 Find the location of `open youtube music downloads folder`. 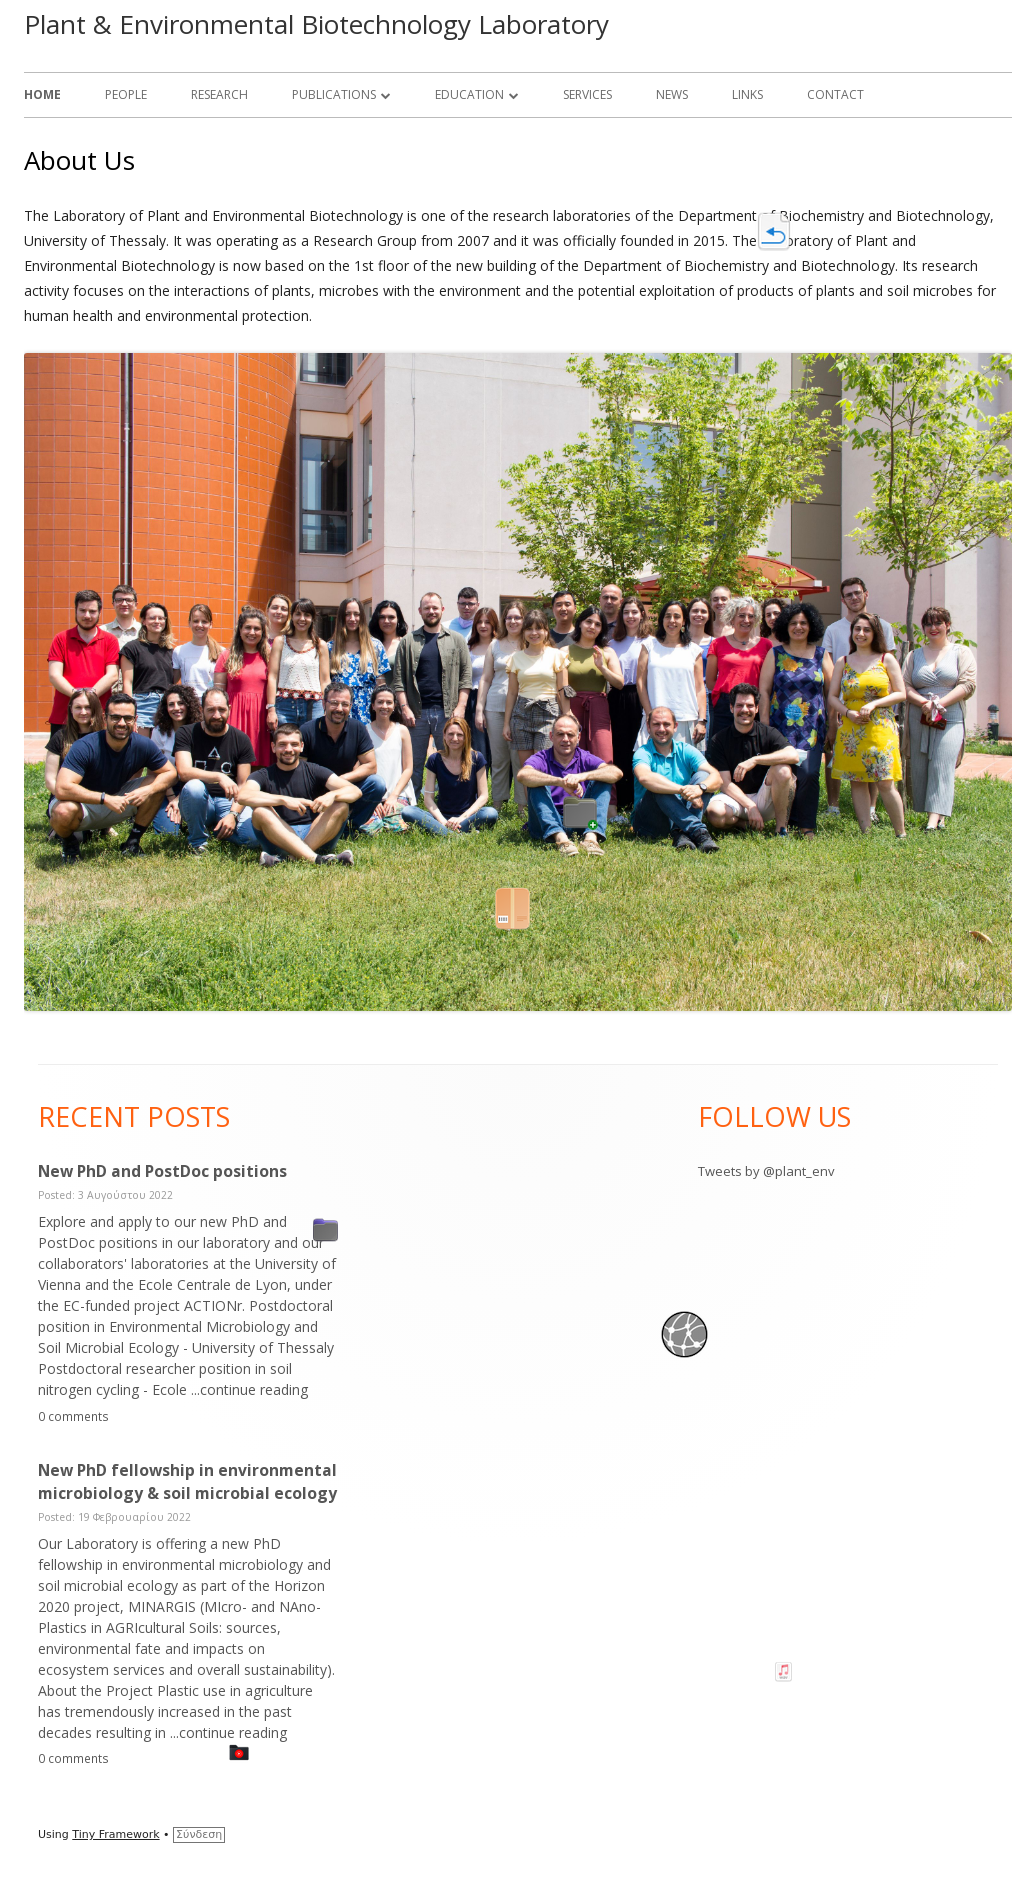

open youtube music downloads folder is located at coordinates (239, 1753).